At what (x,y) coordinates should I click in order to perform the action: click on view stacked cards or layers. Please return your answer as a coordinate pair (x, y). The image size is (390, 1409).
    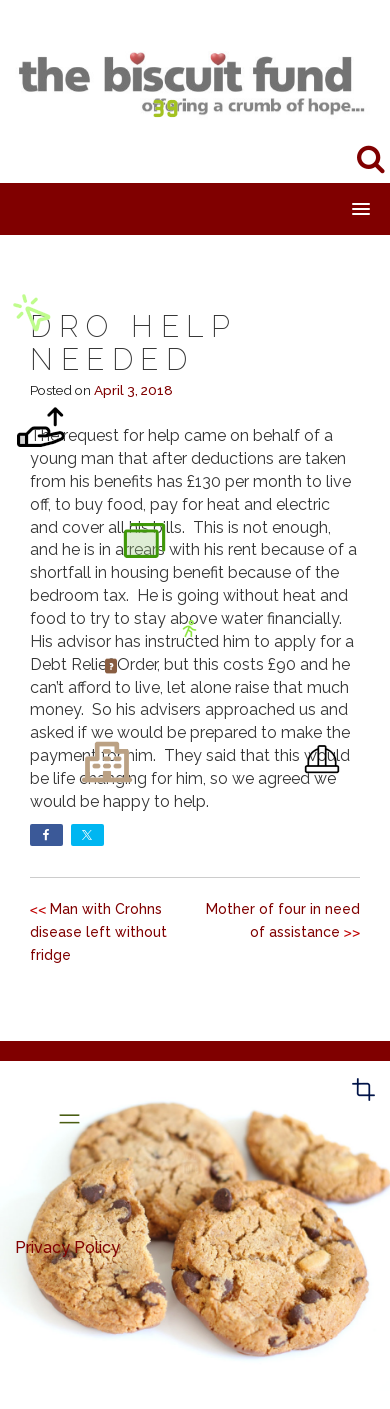
    Looking at the image, I should click on (144, 540).